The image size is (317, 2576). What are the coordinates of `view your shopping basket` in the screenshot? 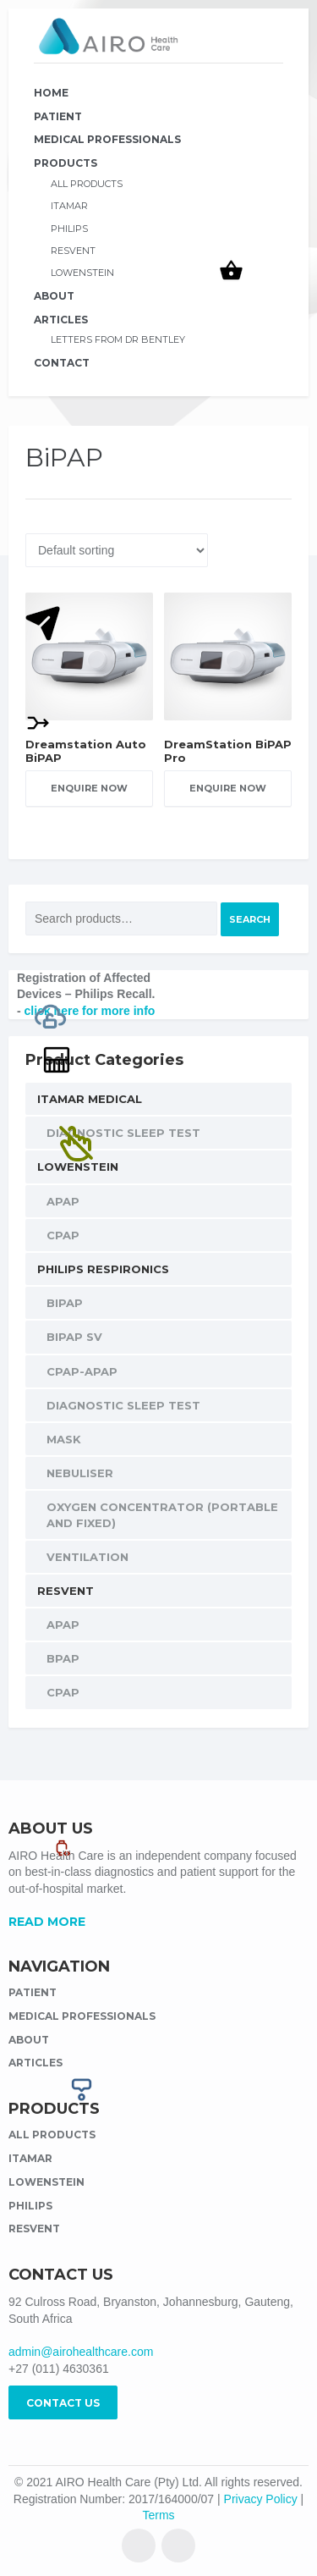 It's located at (231, 270).